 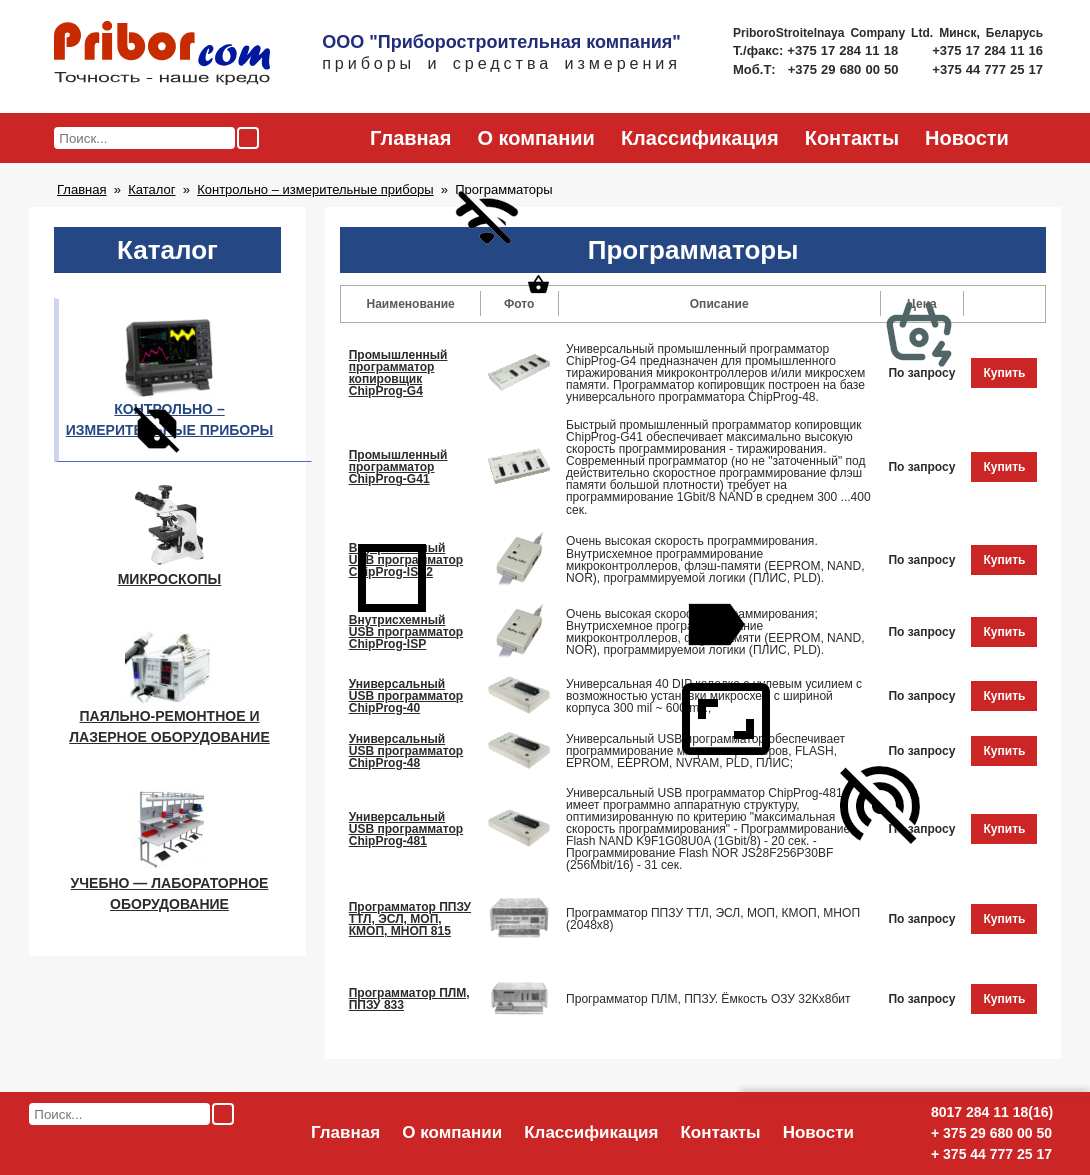 What do you see at coordinates (392, 578) in the screenshot?
I see `select a square crop ratio for an image` at bounding box center [392, 578].